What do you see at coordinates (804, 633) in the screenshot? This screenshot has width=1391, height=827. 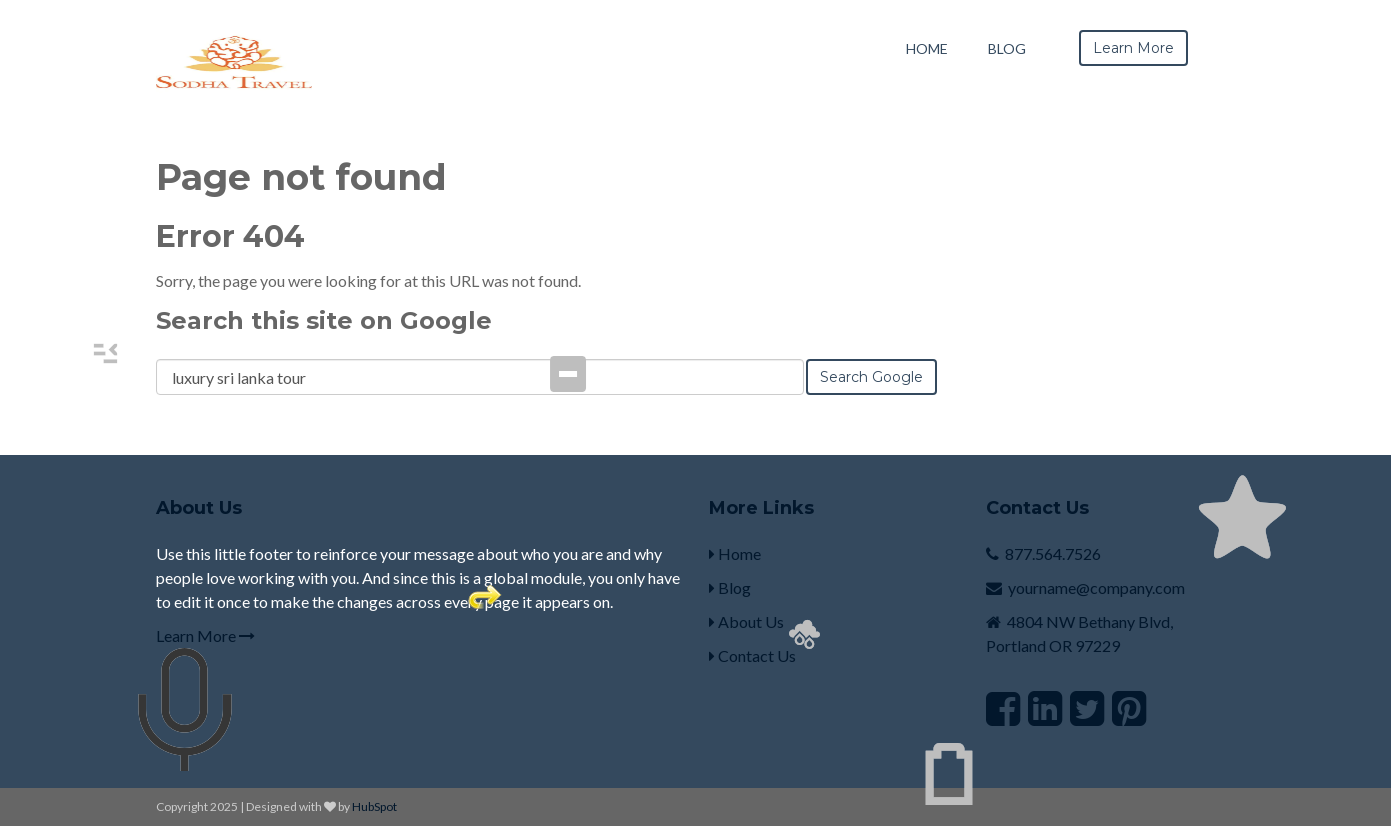 I see `indicates scattered showers or light rain conditions` at bounding box center [804, 633].